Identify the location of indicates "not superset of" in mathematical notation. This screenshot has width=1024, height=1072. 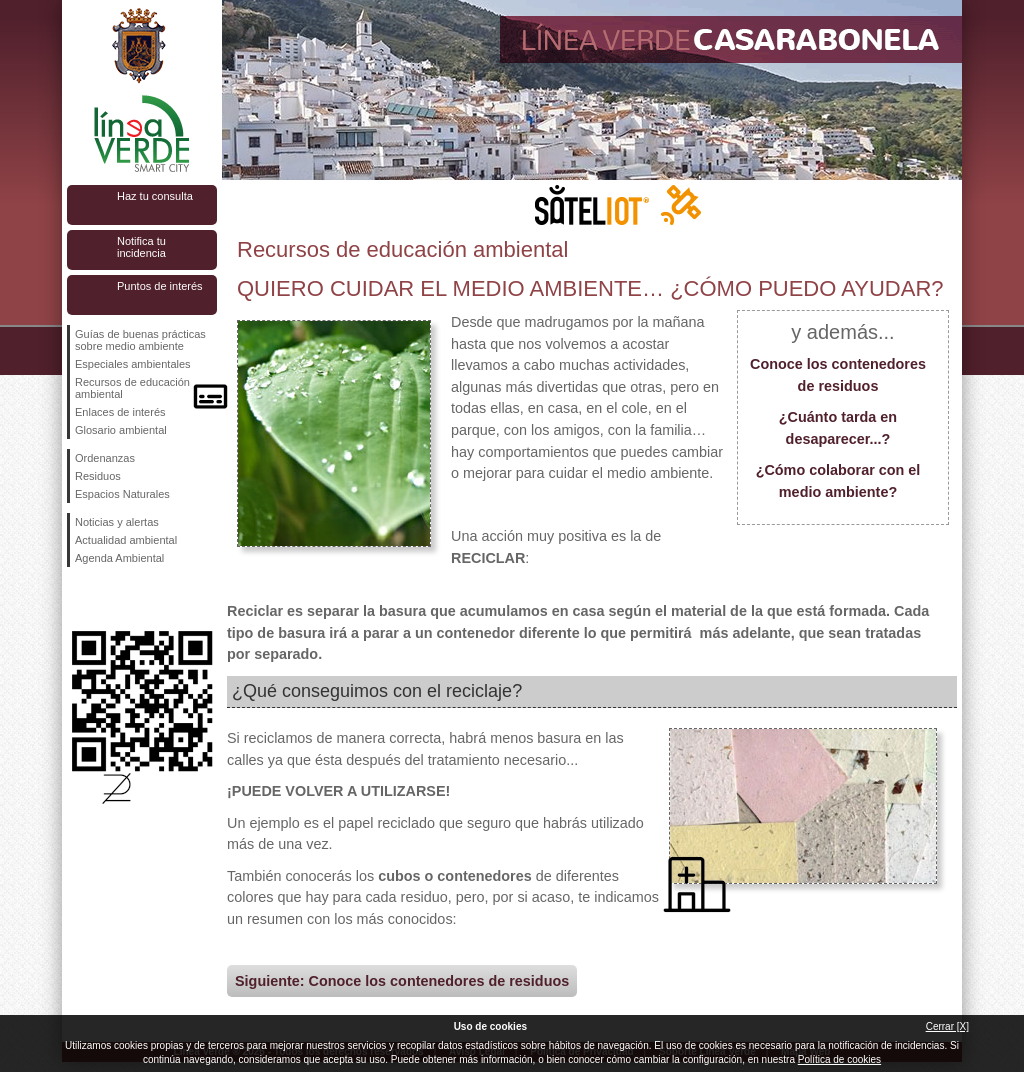
(116, 788).